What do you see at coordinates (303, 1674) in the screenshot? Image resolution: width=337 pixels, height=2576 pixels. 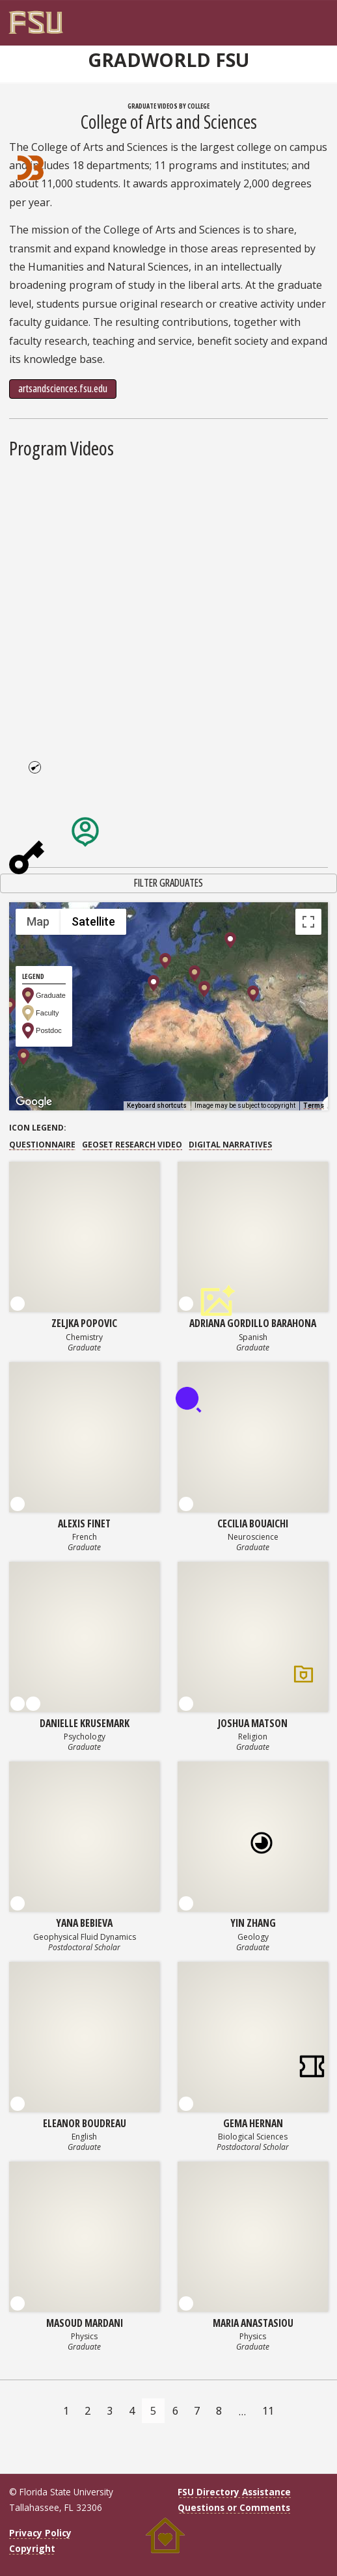 I see `access protected or secure files` at bounding box center [303, 1674].